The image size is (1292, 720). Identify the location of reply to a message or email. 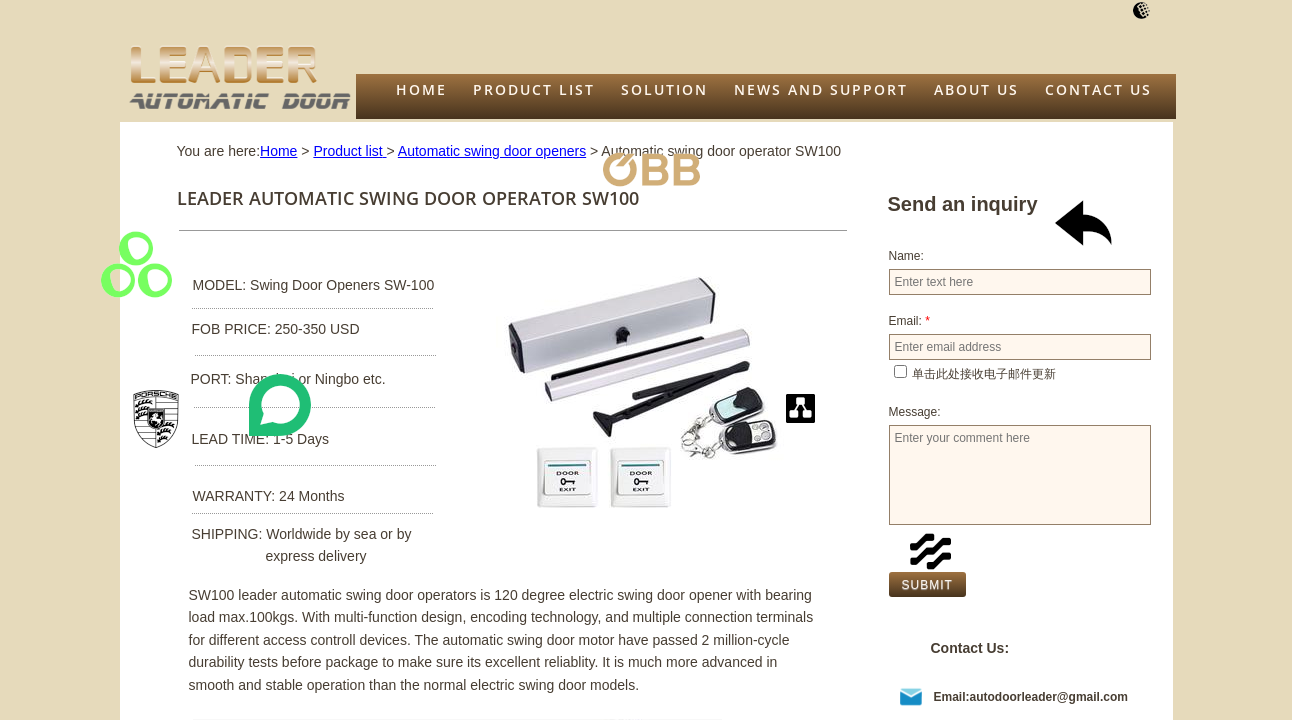
(1086, 223).